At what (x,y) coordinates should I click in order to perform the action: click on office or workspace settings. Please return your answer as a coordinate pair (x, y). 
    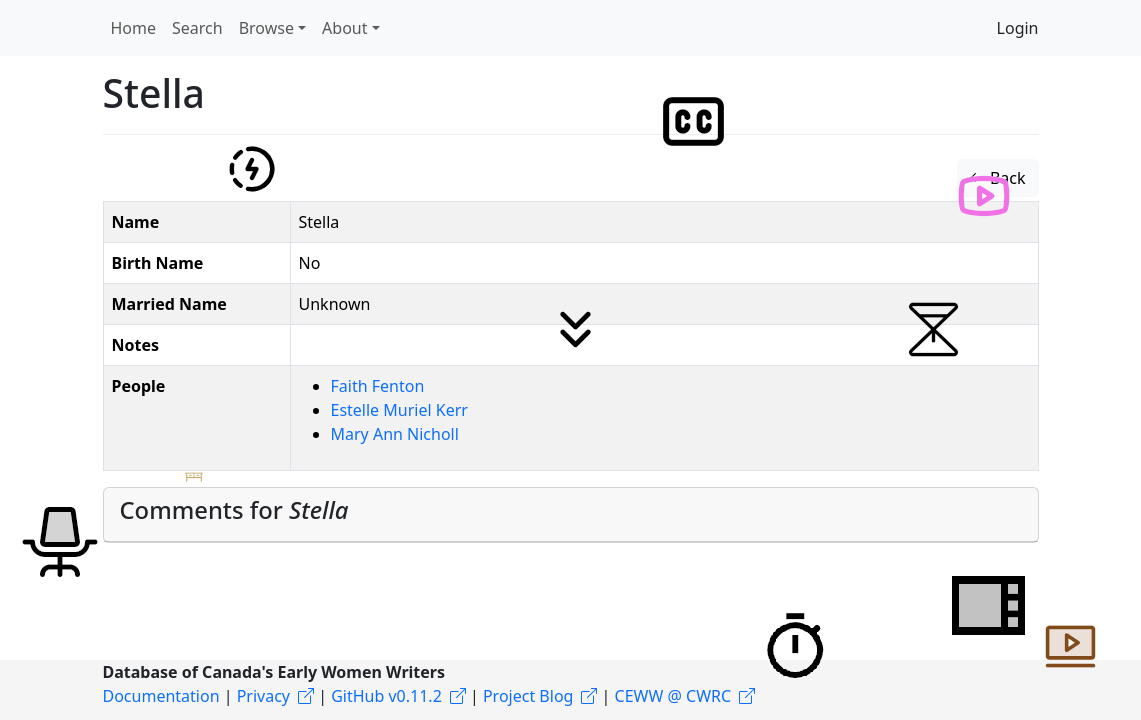
    Looking at the image, I should click on (60, 542).